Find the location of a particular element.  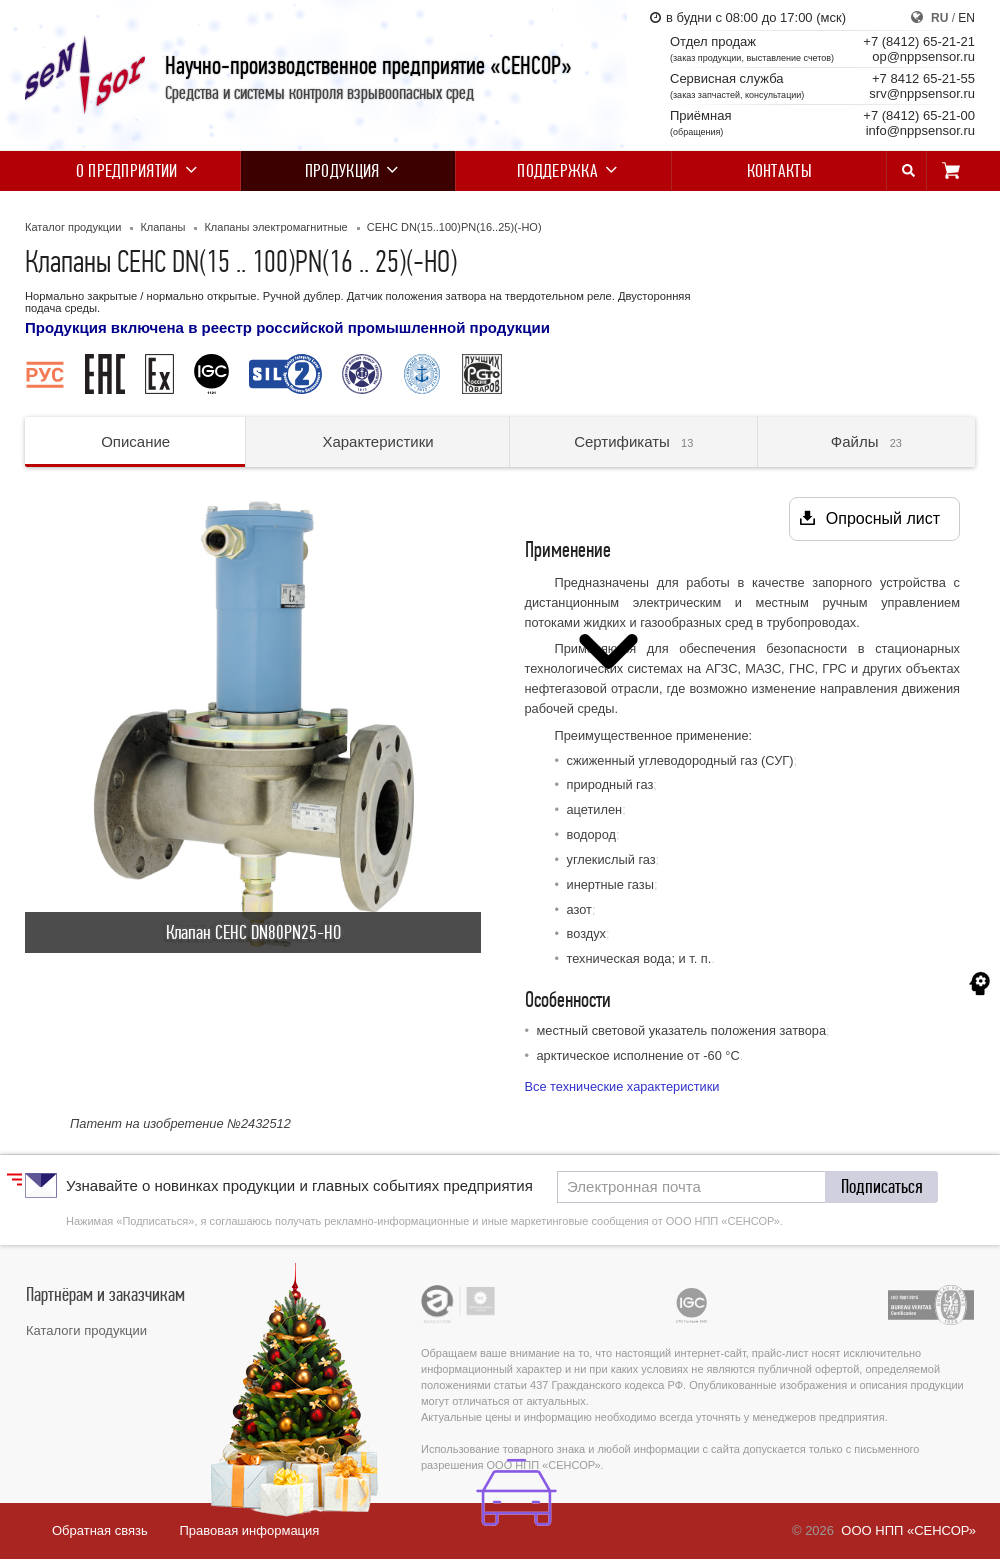

access mental health or mindfulness features is located at coordinates (979, 983).